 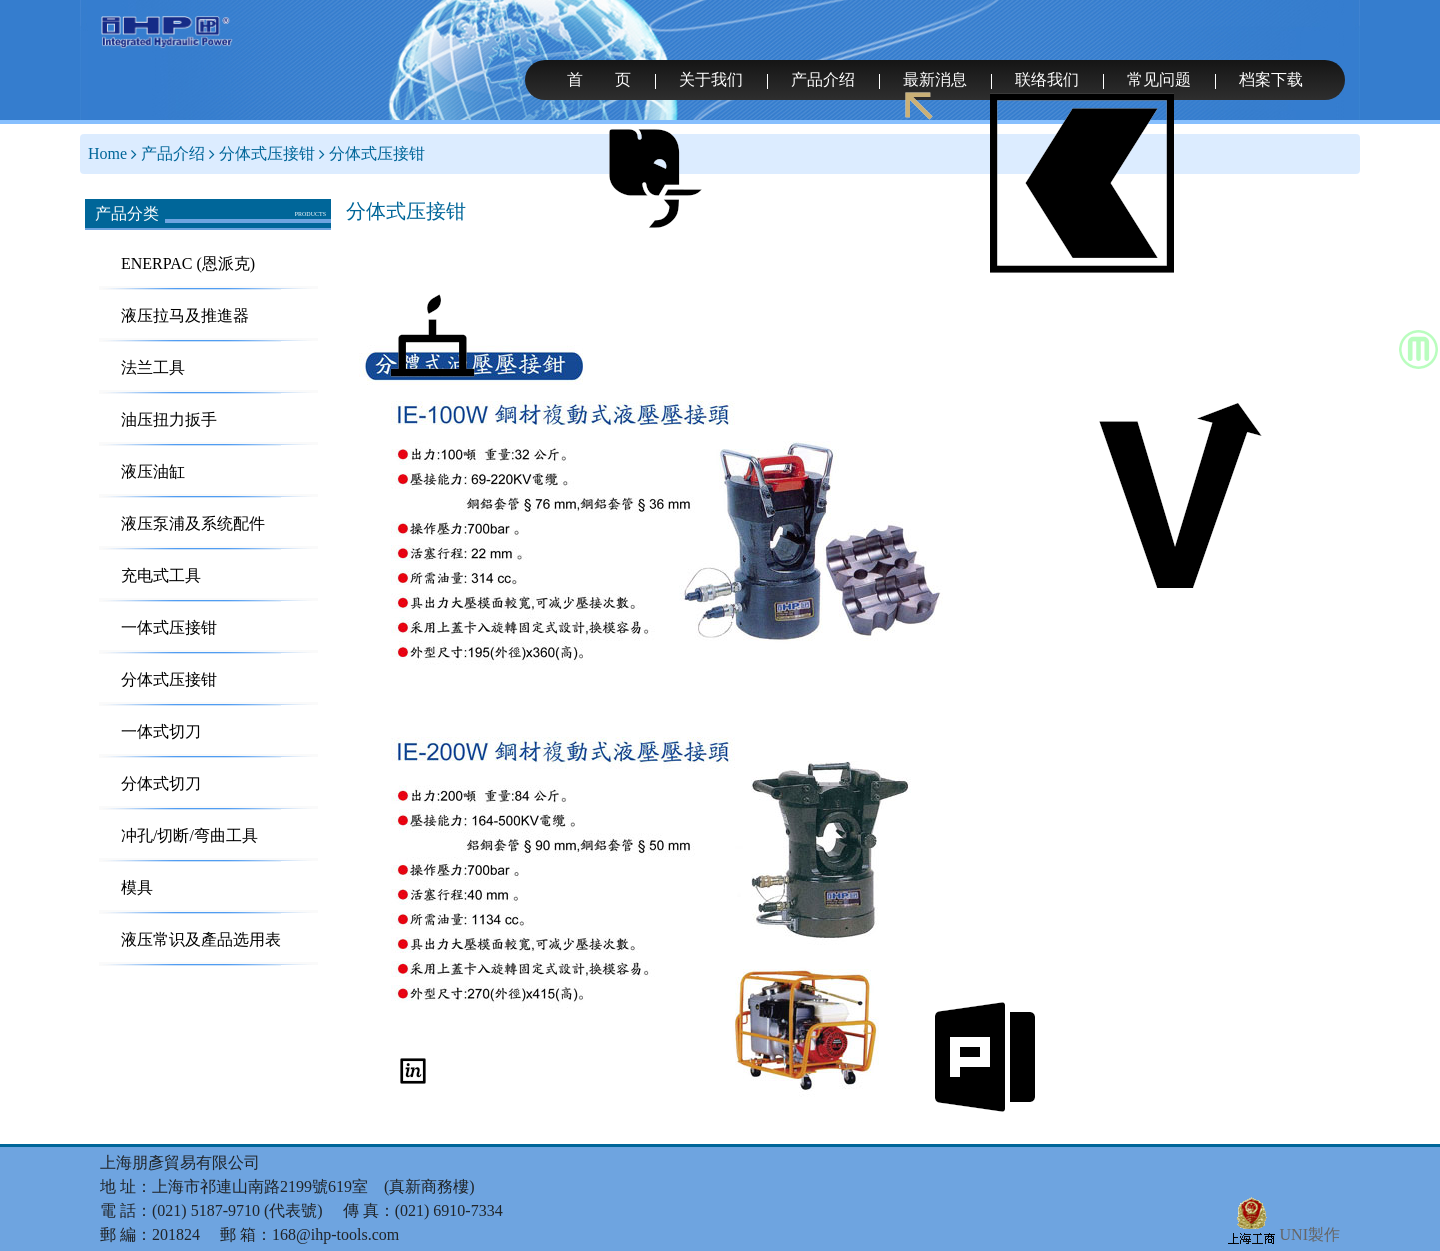 What do you see at coordinates (919, 106) in the screenshot?
I see `navigate back and up in the interface` at bounding box center [919, 106].